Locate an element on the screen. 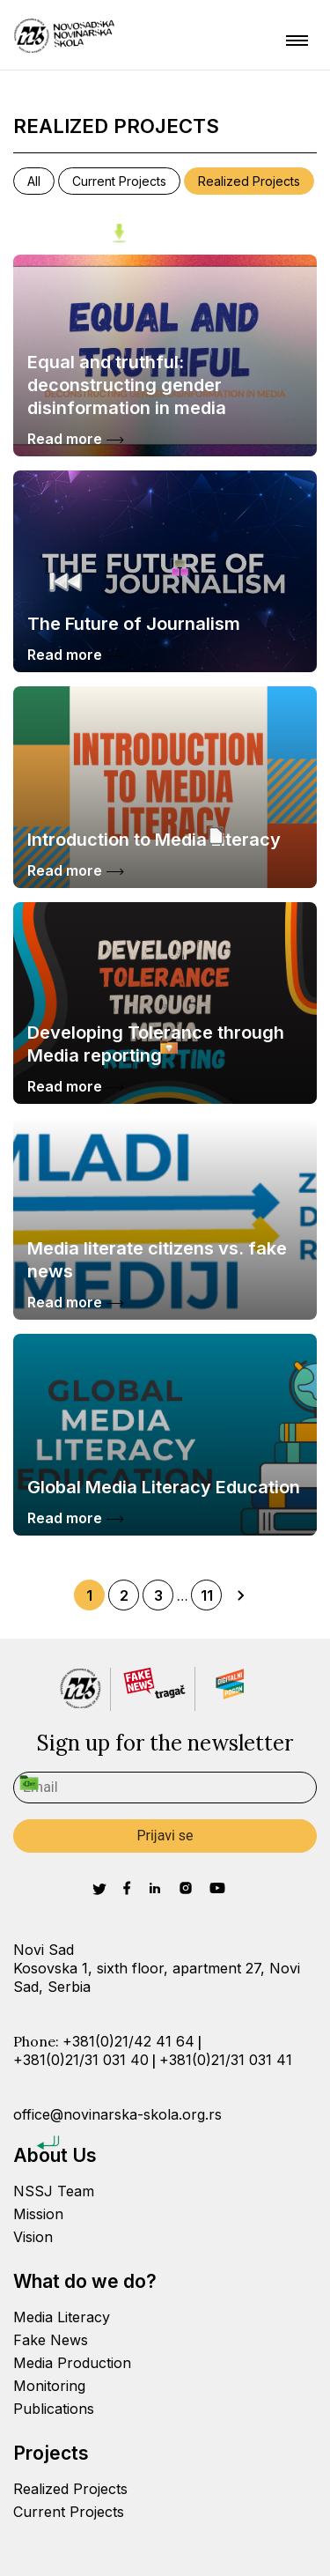 The width and height of the screenshot is (330, 2576). select all items in the current view is located at coordinates (180, 567).